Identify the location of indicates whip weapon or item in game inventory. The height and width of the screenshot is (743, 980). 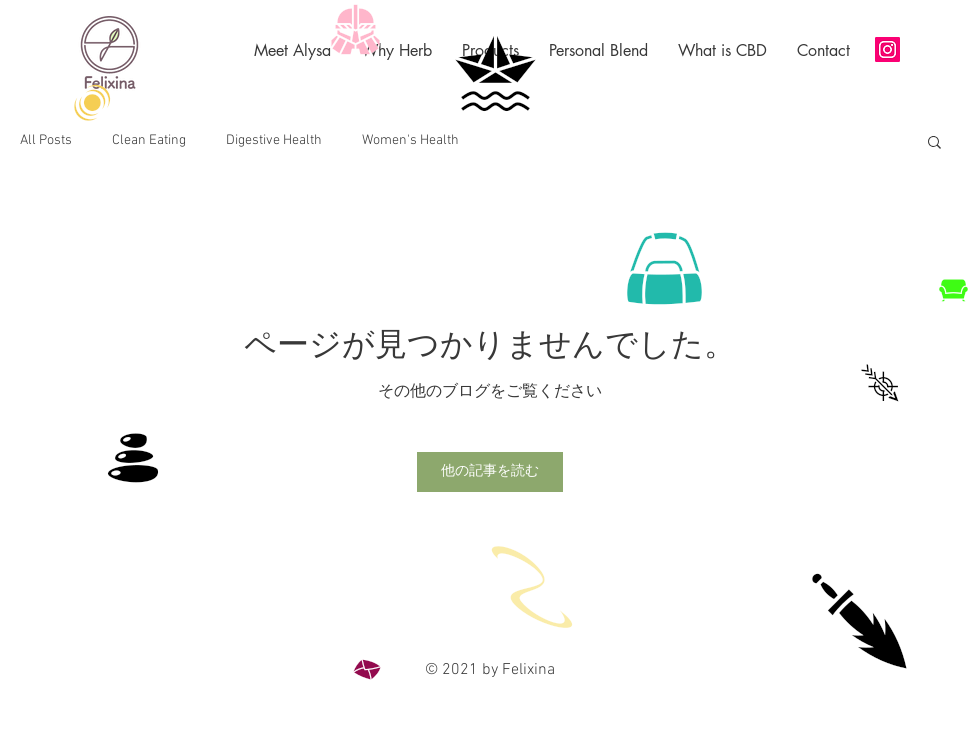
(532, 588).